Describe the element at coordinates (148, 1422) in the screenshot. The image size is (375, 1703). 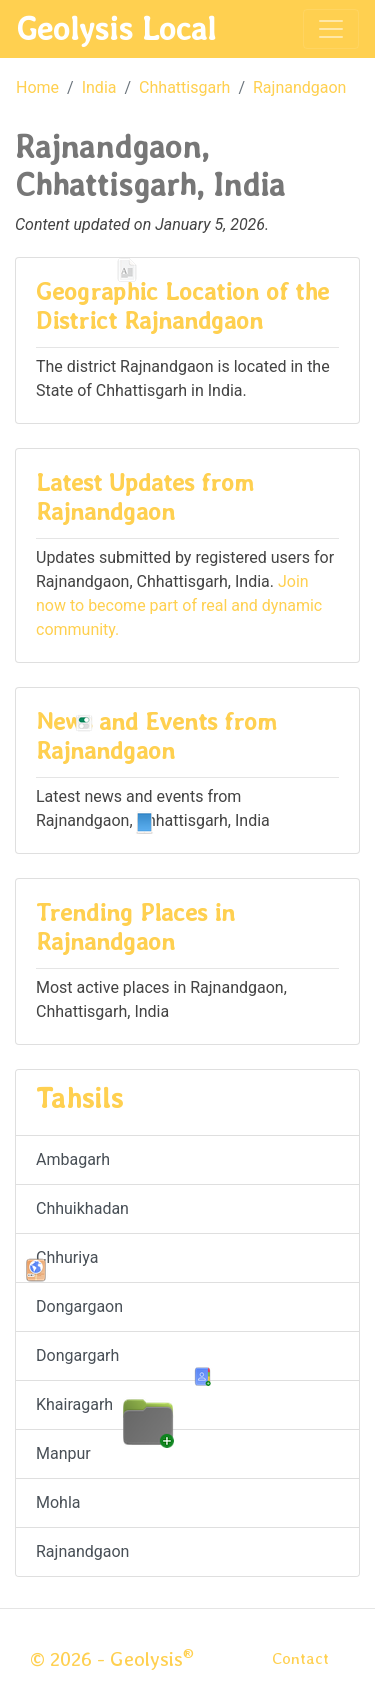
I see `create a new folder` at that location.